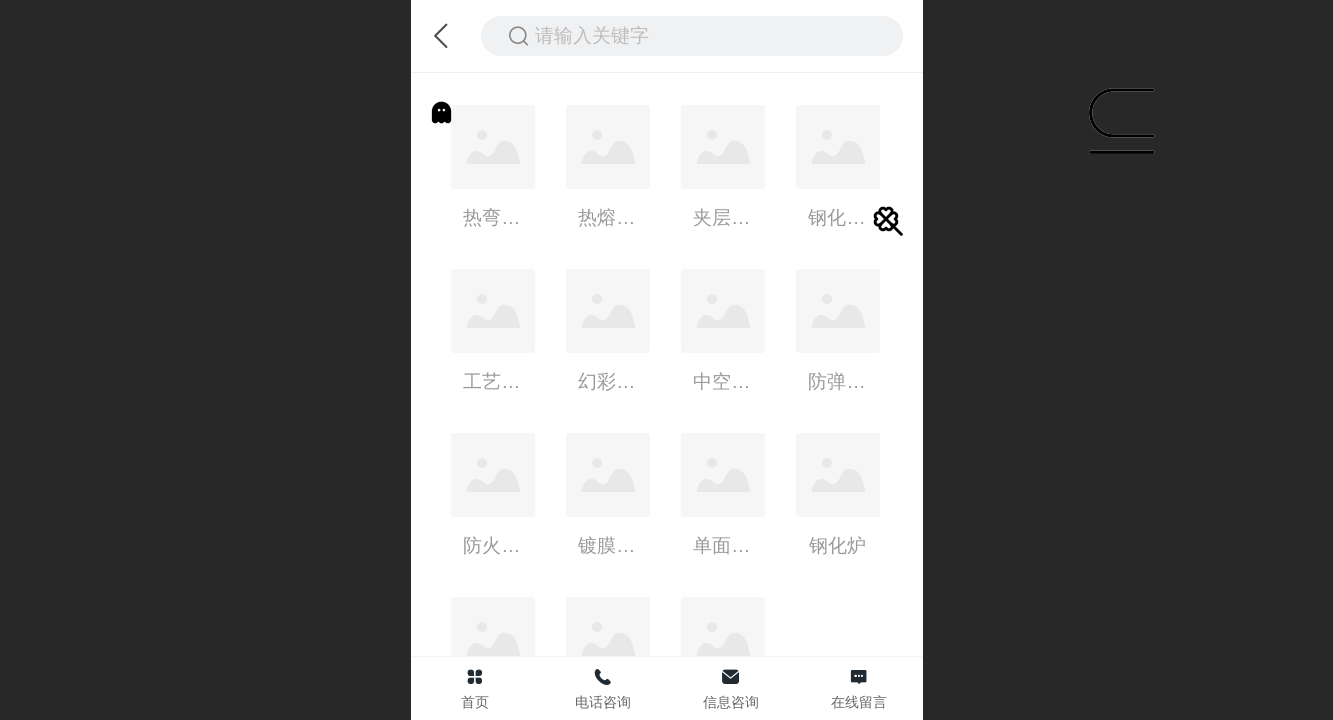 The width and height of the screenshot is (1333, 720). What do you see at coordinates (887, 220) in the screenshot?
I see `indicates luck or bonus feature` at bounding box center [887, 220].